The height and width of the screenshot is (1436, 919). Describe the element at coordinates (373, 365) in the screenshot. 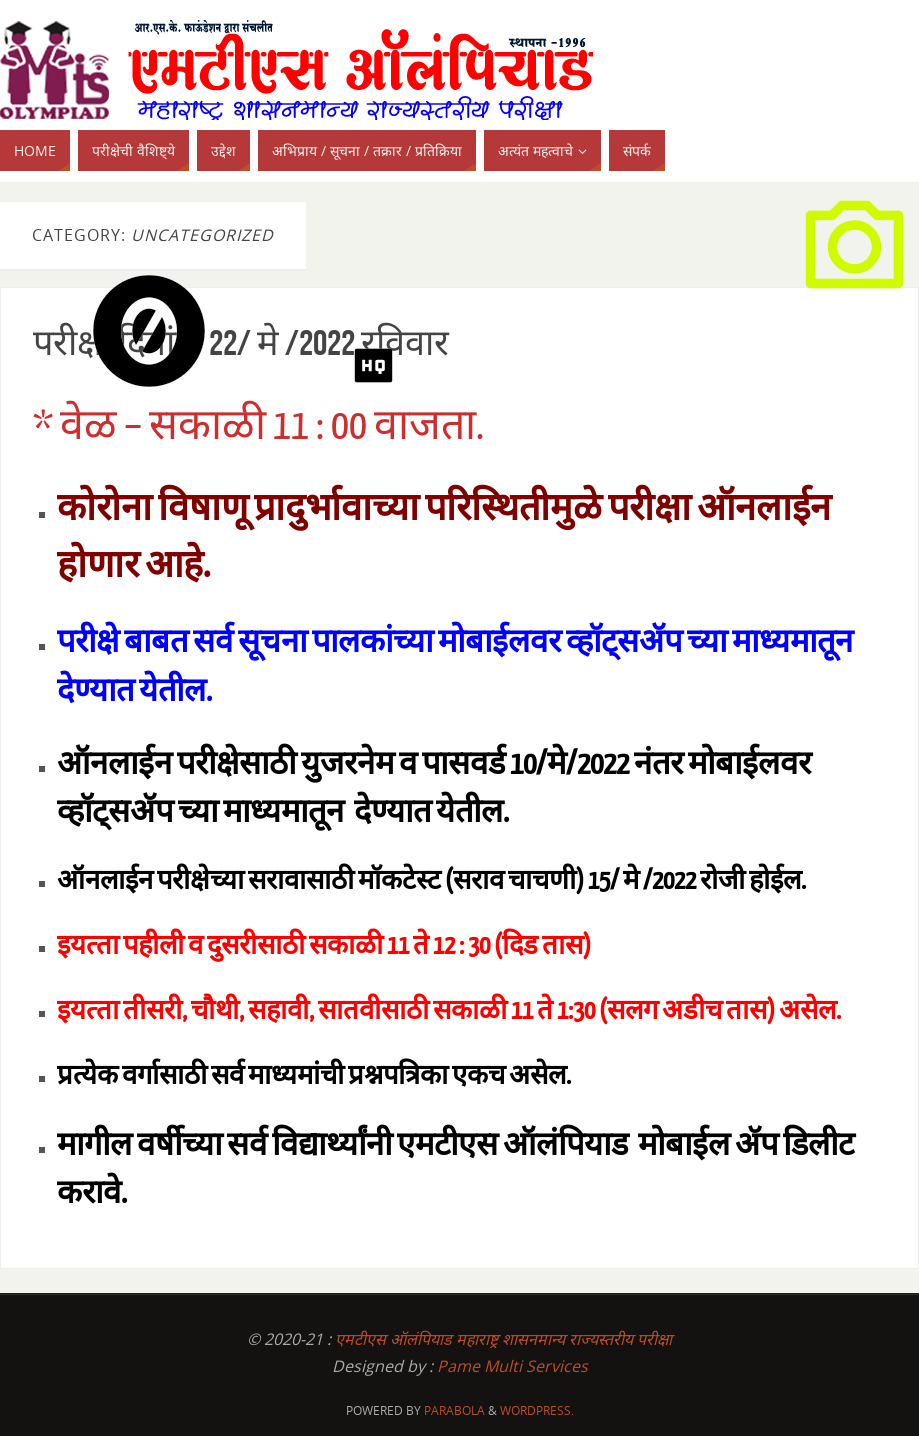

I see `indicates high quality media or streaming option` at that location.